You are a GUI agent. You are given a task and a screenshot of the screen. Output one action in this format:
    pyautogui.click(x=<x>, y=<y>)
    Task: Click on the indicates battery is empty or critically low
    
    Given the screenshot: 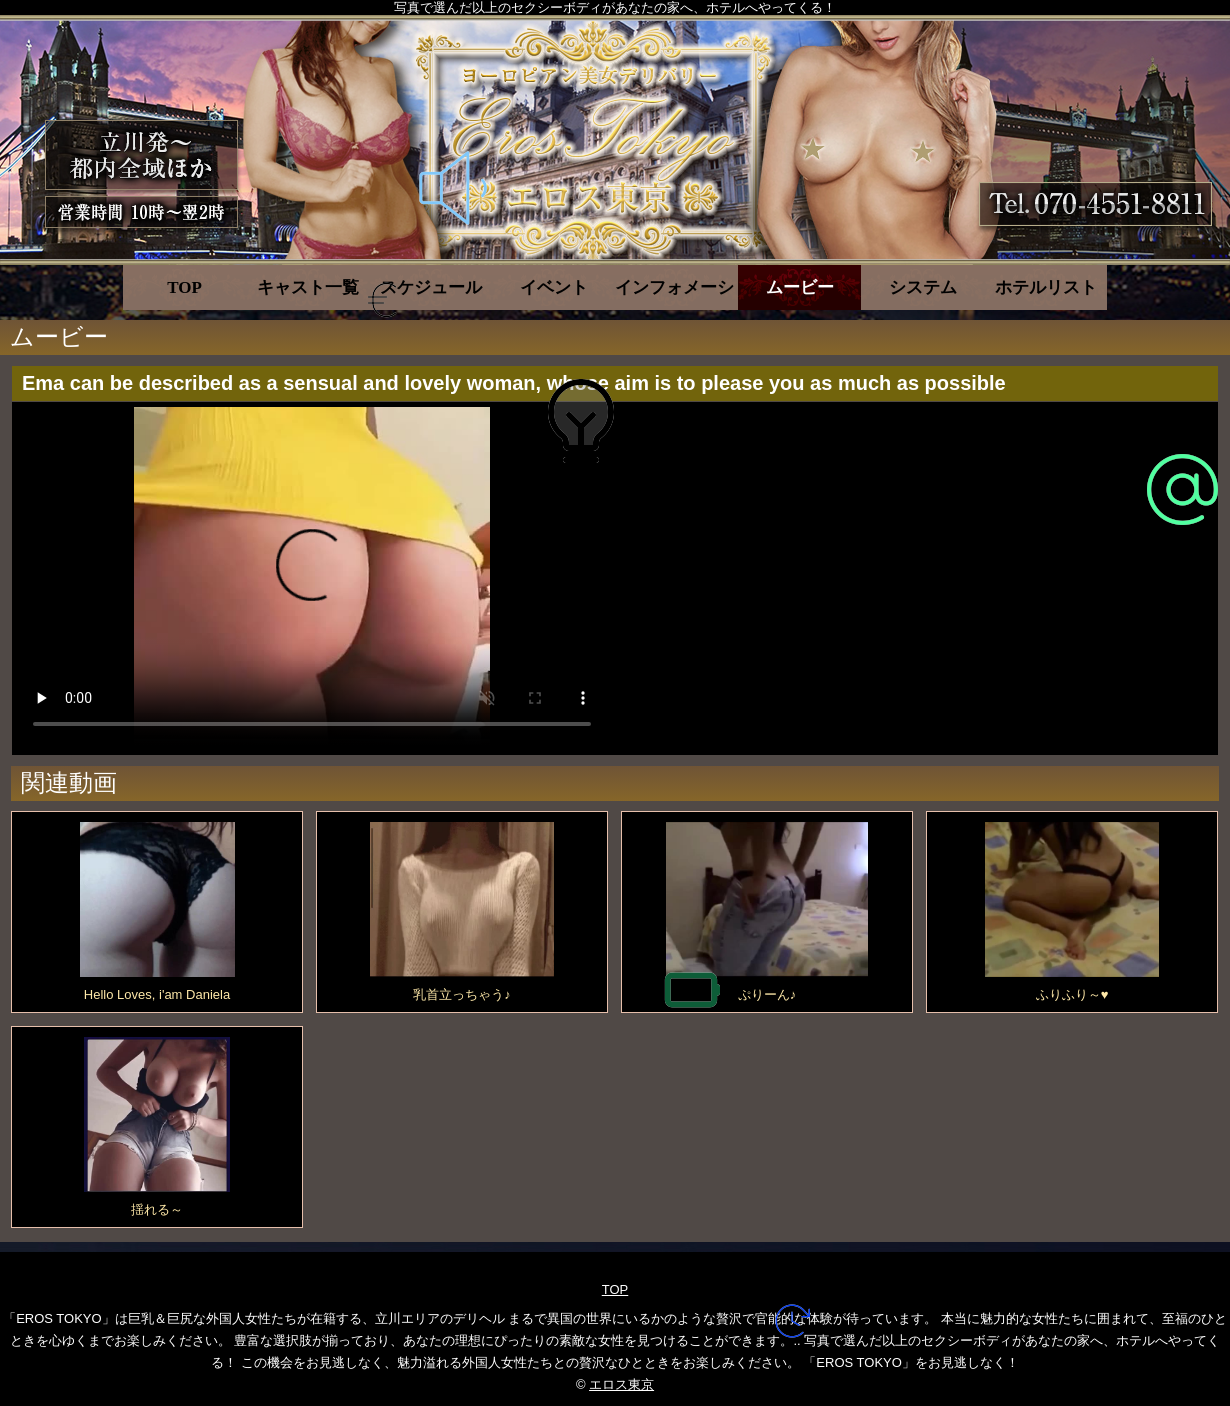 What is the action you would take?
    pyautogui.click(x=691, y=987)
    